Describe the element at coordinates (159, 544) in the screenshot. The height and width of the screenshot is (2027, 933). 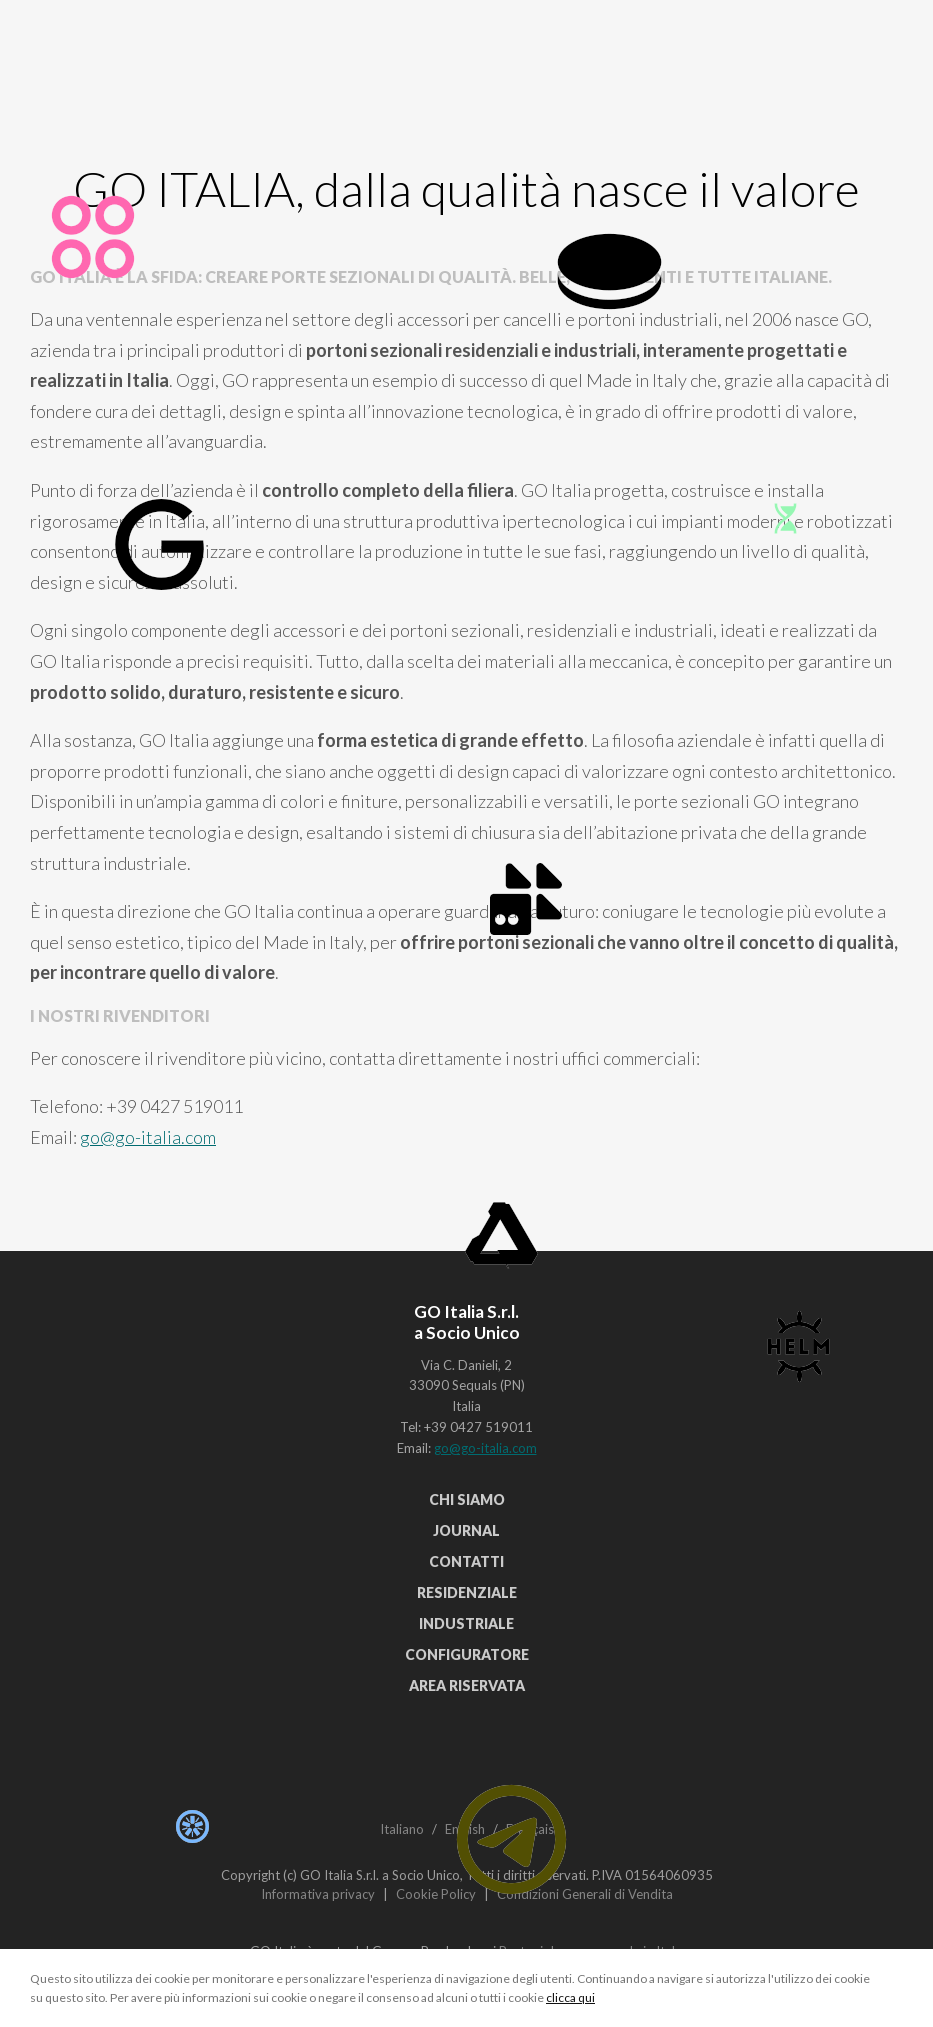
I see `sign in with Google` at that location.